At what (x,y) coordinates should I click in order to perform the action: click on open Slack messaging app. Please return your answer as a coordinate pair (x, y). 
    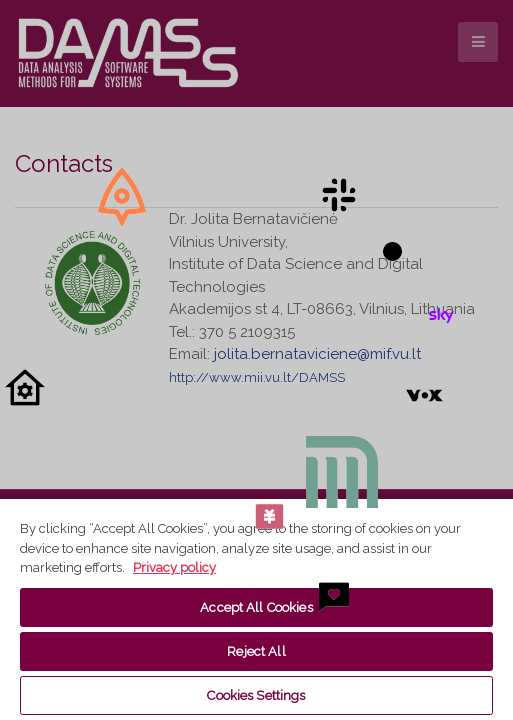
    Looking at the image, I should click on (339, 195).